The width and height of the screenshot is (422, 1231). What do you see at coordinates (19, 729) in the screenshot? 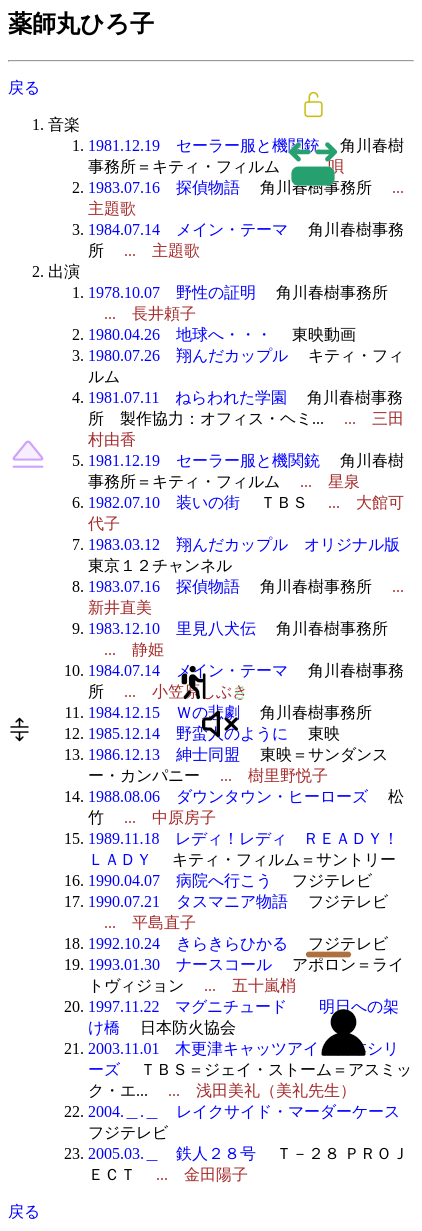
I see `split content vertically` at bounding box center [19, 729].